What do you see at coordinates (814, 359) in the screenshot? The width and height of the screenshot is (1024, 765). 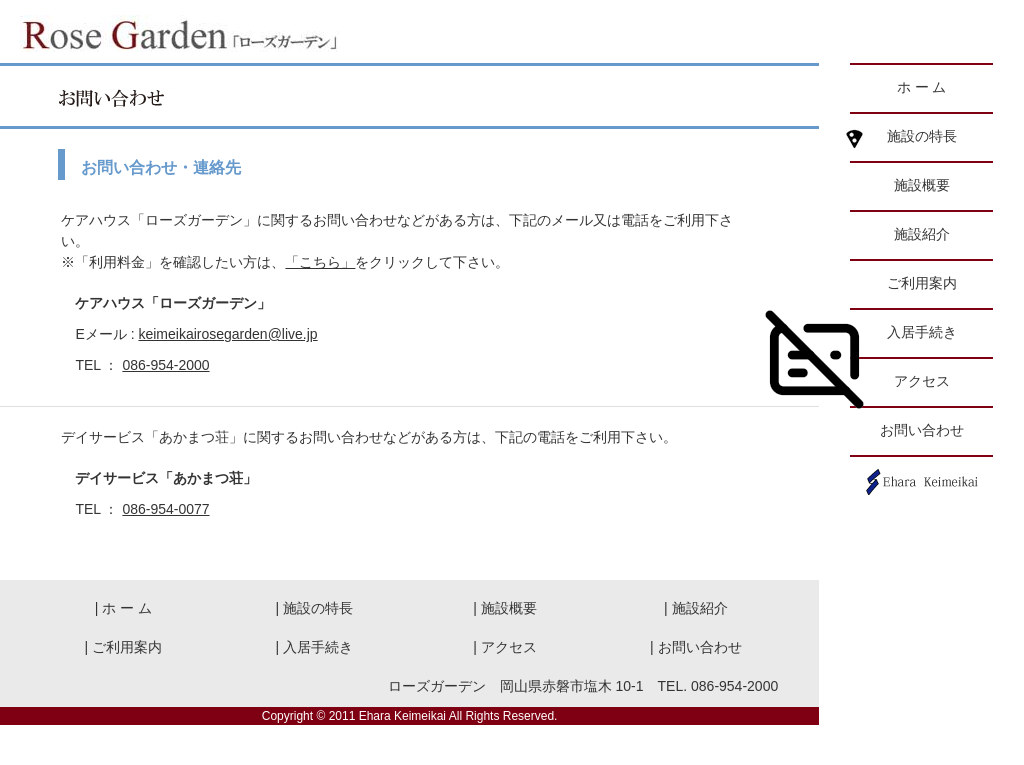 I see `turn off closed captions` at bounding box center [814, 359].